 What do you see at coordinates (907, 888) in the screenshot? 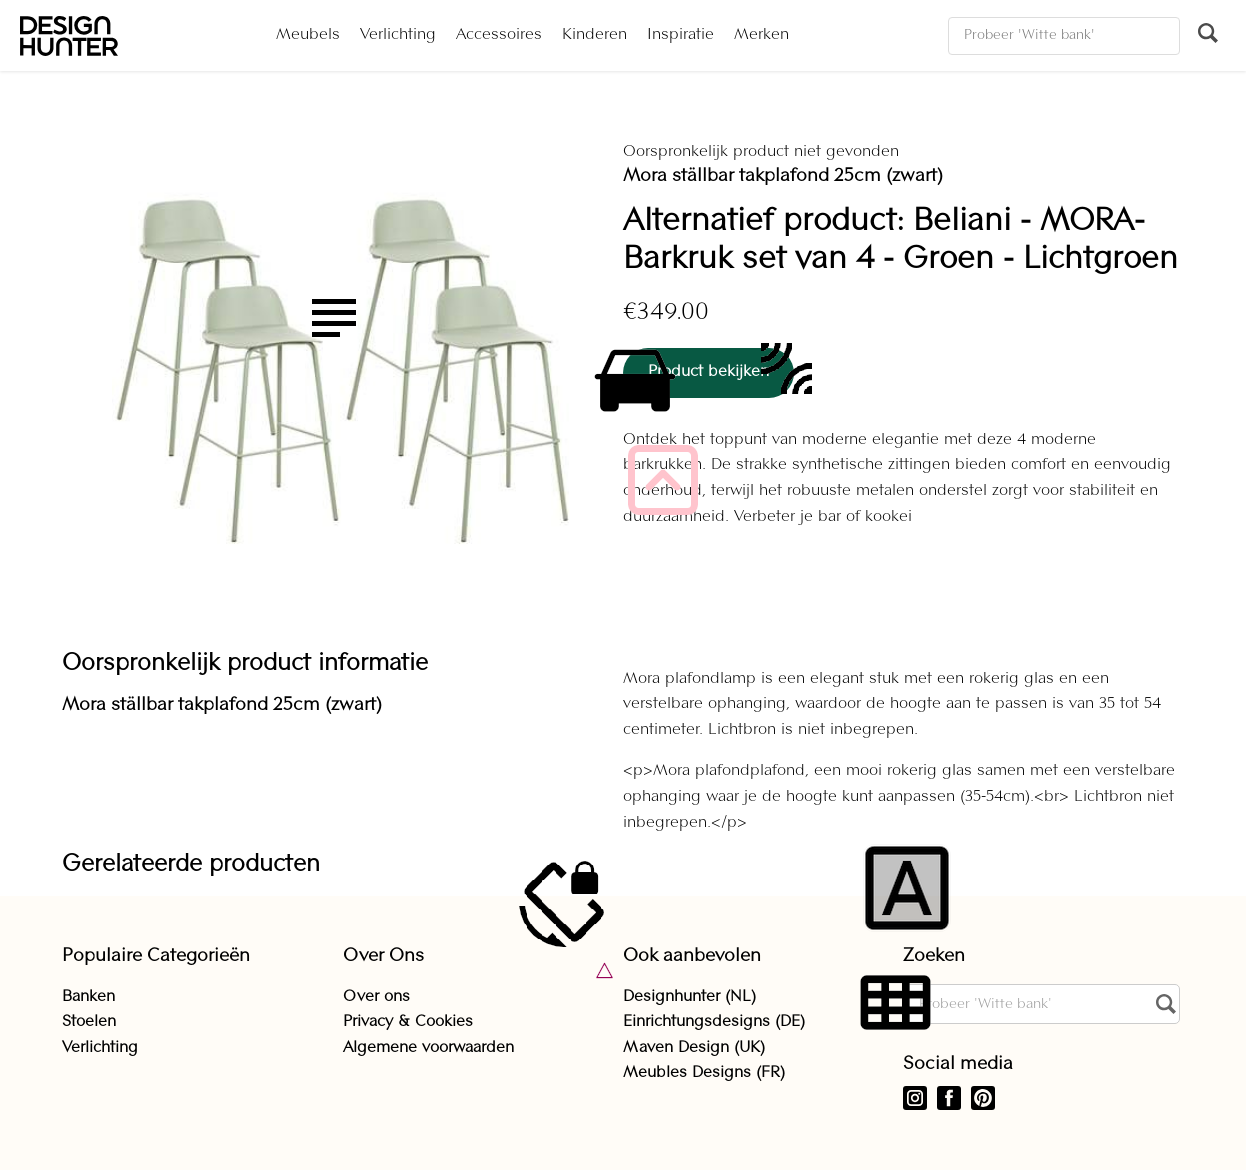
I see `download or install a new font` at bounding box center [907, 888].